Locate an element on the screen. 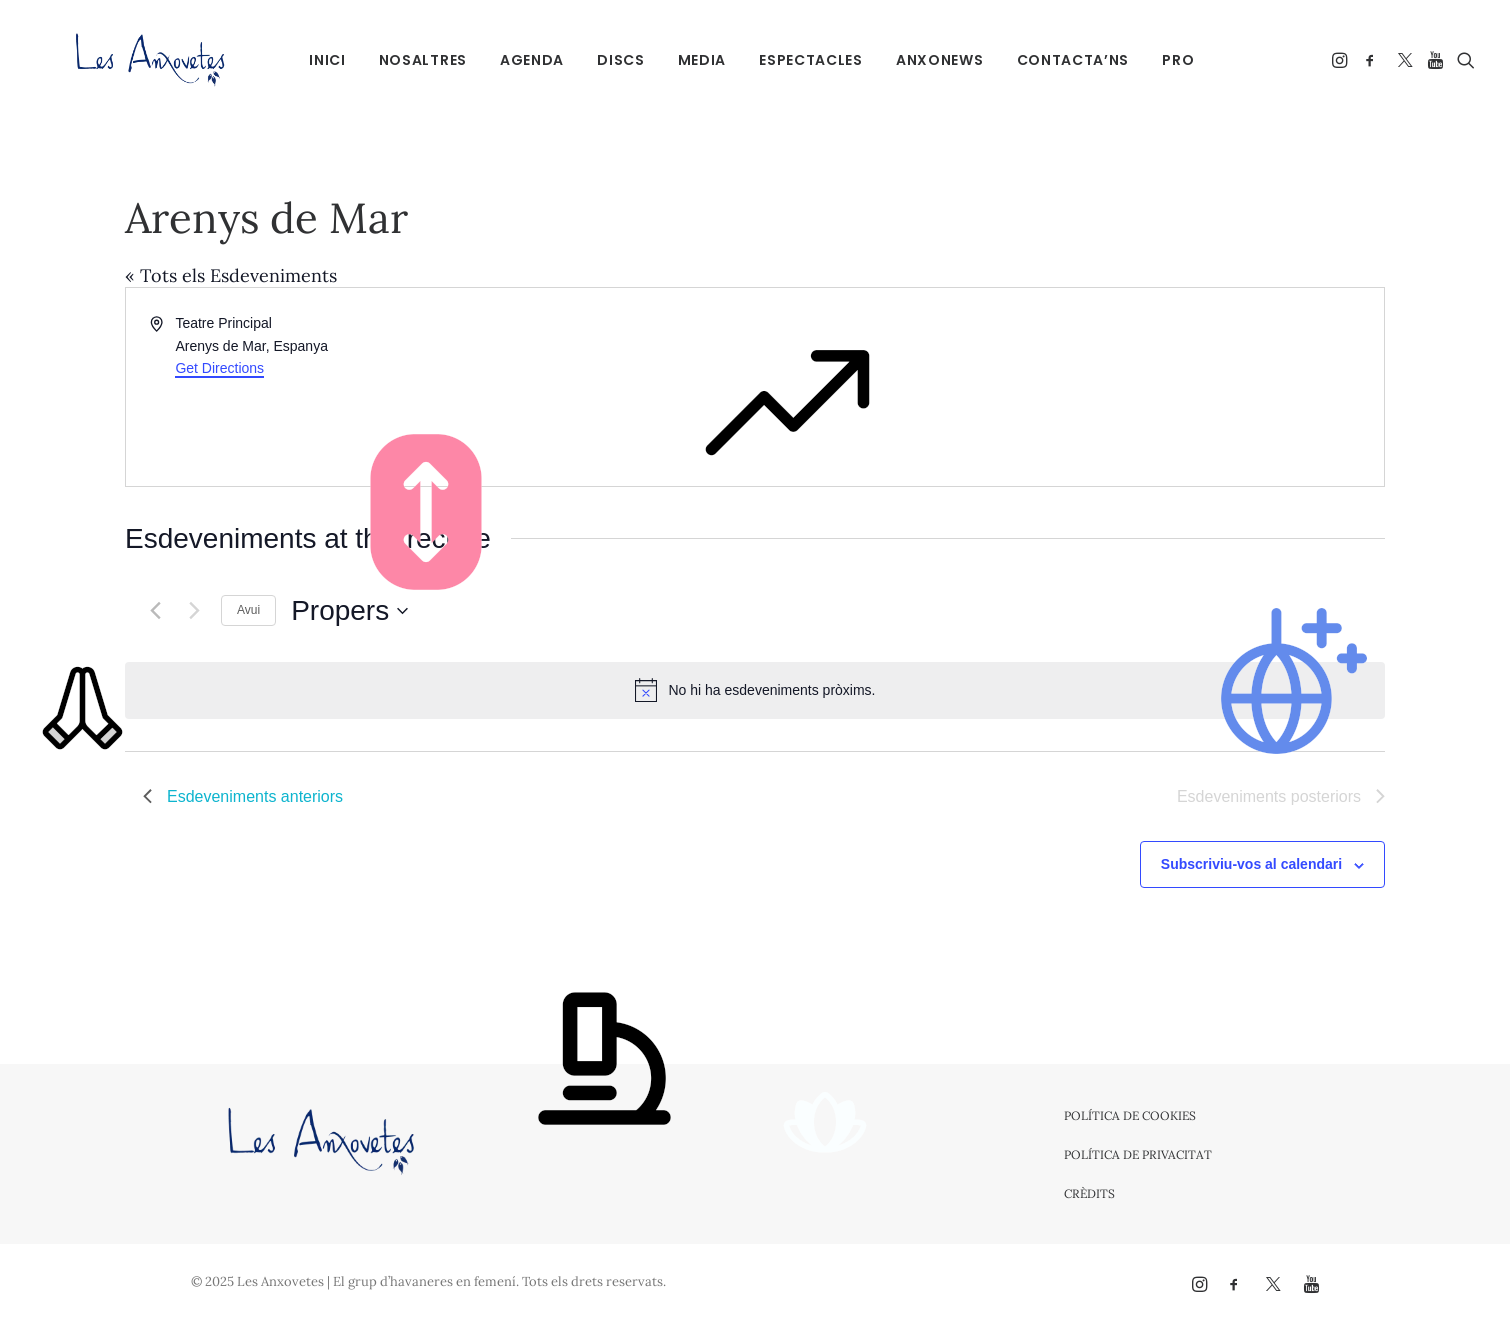 This screenshot has height=1321, width=1510. scroll up or down on the page is located at coordinates (426, 512).